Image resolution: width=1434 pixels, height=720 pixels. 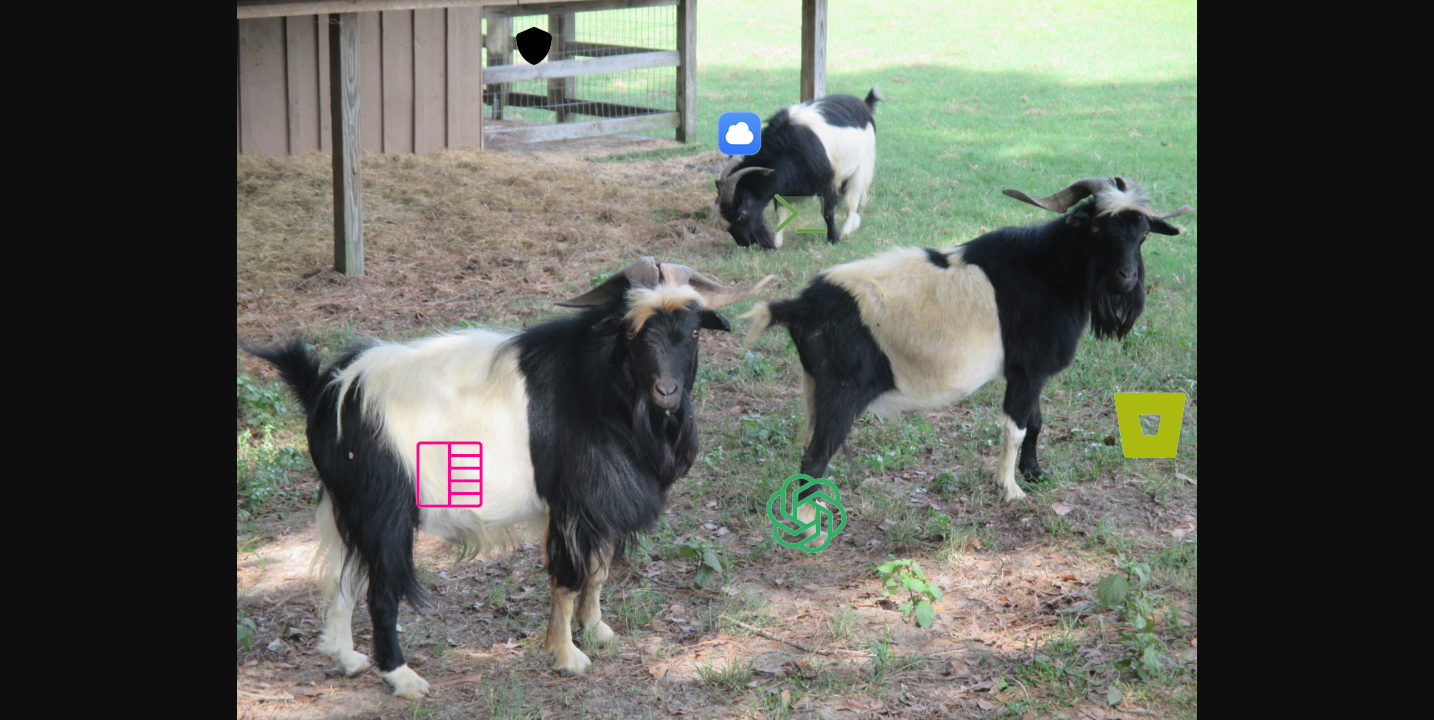 I want to click on open the command line terminal, so click(x=800, y=213).